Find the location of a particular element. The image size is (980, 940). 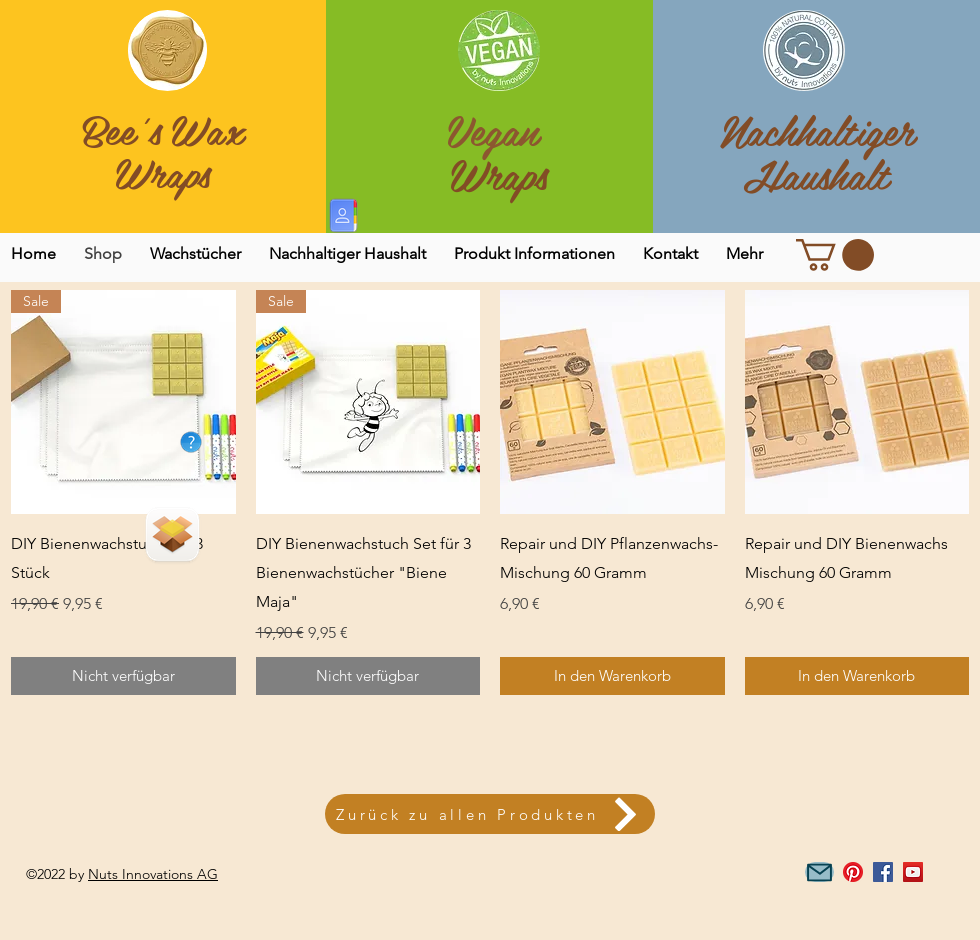

open gdebi package installer is located at coordinates (172, 534).